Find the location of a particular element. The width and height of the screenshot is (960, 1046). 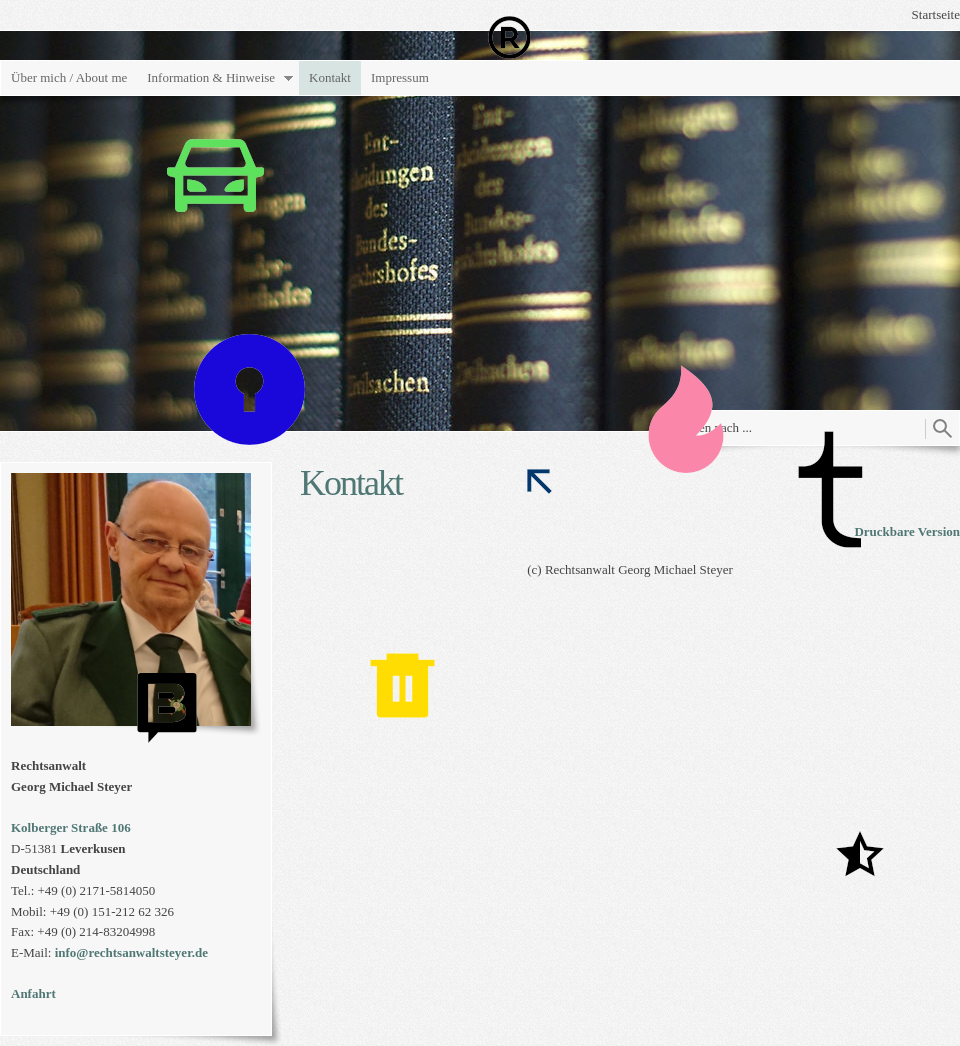

navigate back and up in the interface is located at coordinates (539, 481).